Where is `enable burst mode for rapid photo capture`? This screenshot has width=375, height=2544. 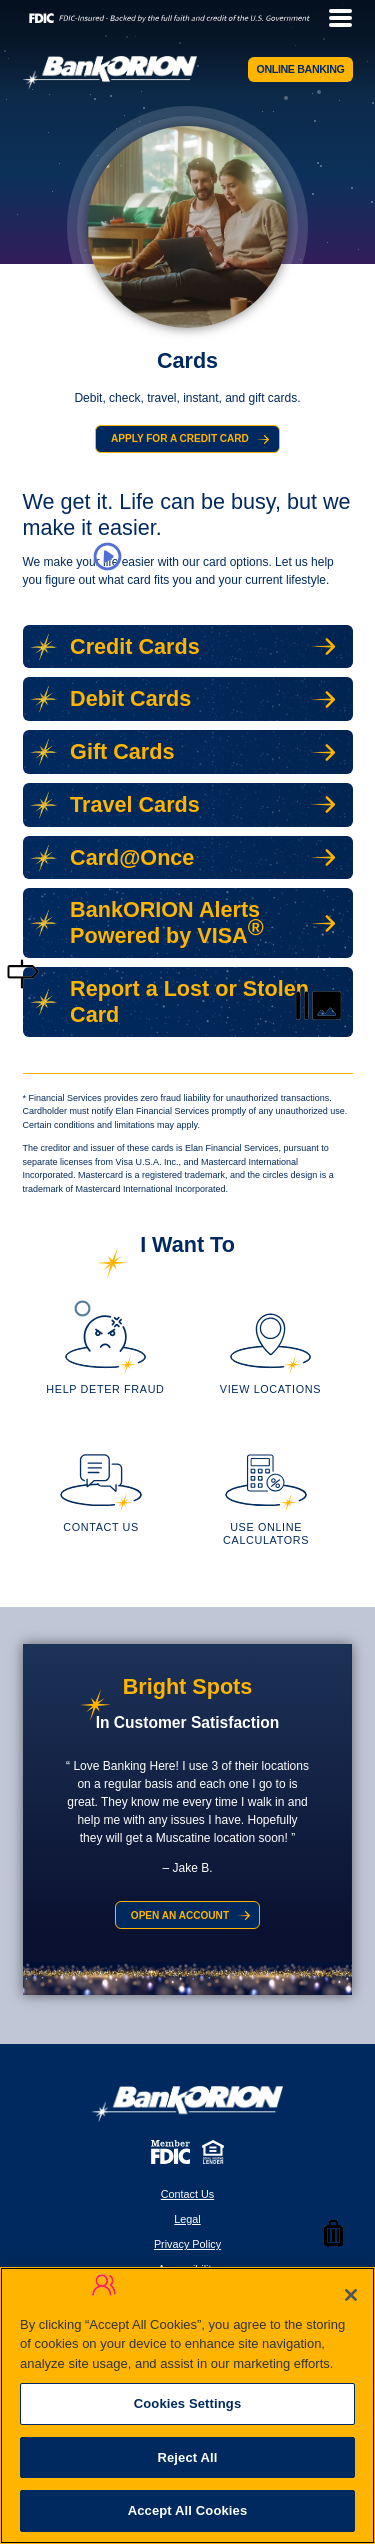 enable burst mode for rapid photo capture is located at coordinates (318, 1005).